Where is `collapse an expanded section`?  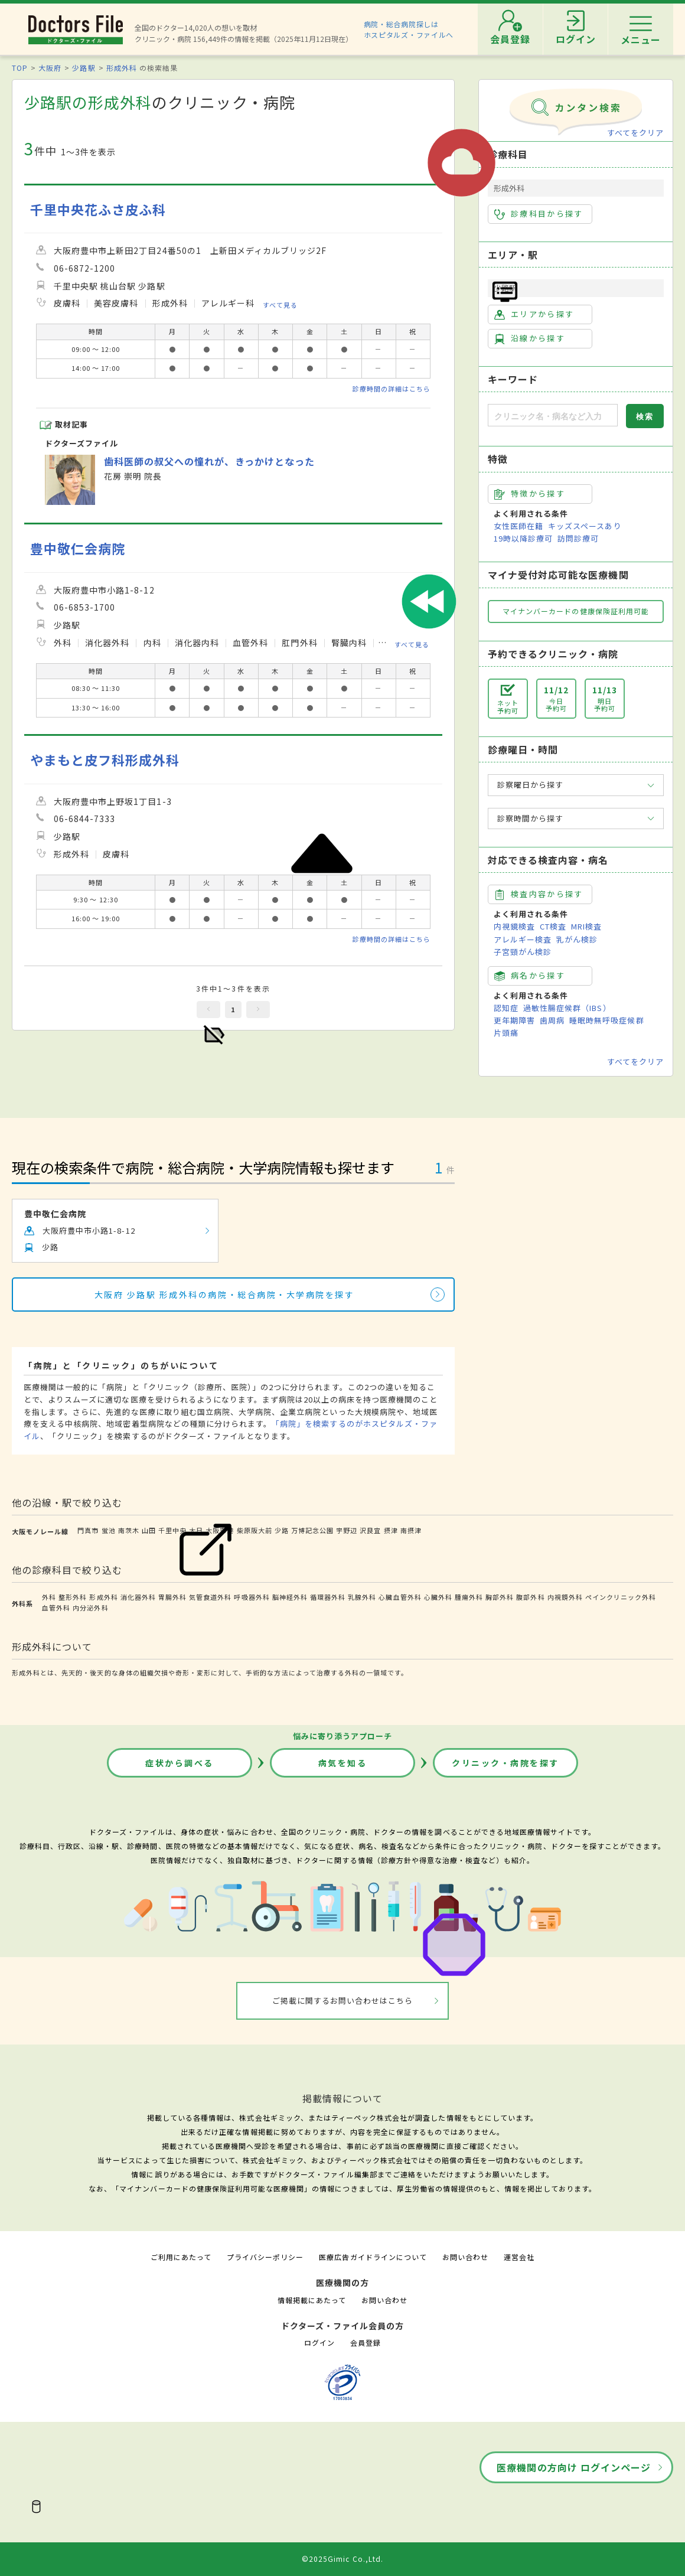
collapse an expanded section is located at coordinates (322, 853).